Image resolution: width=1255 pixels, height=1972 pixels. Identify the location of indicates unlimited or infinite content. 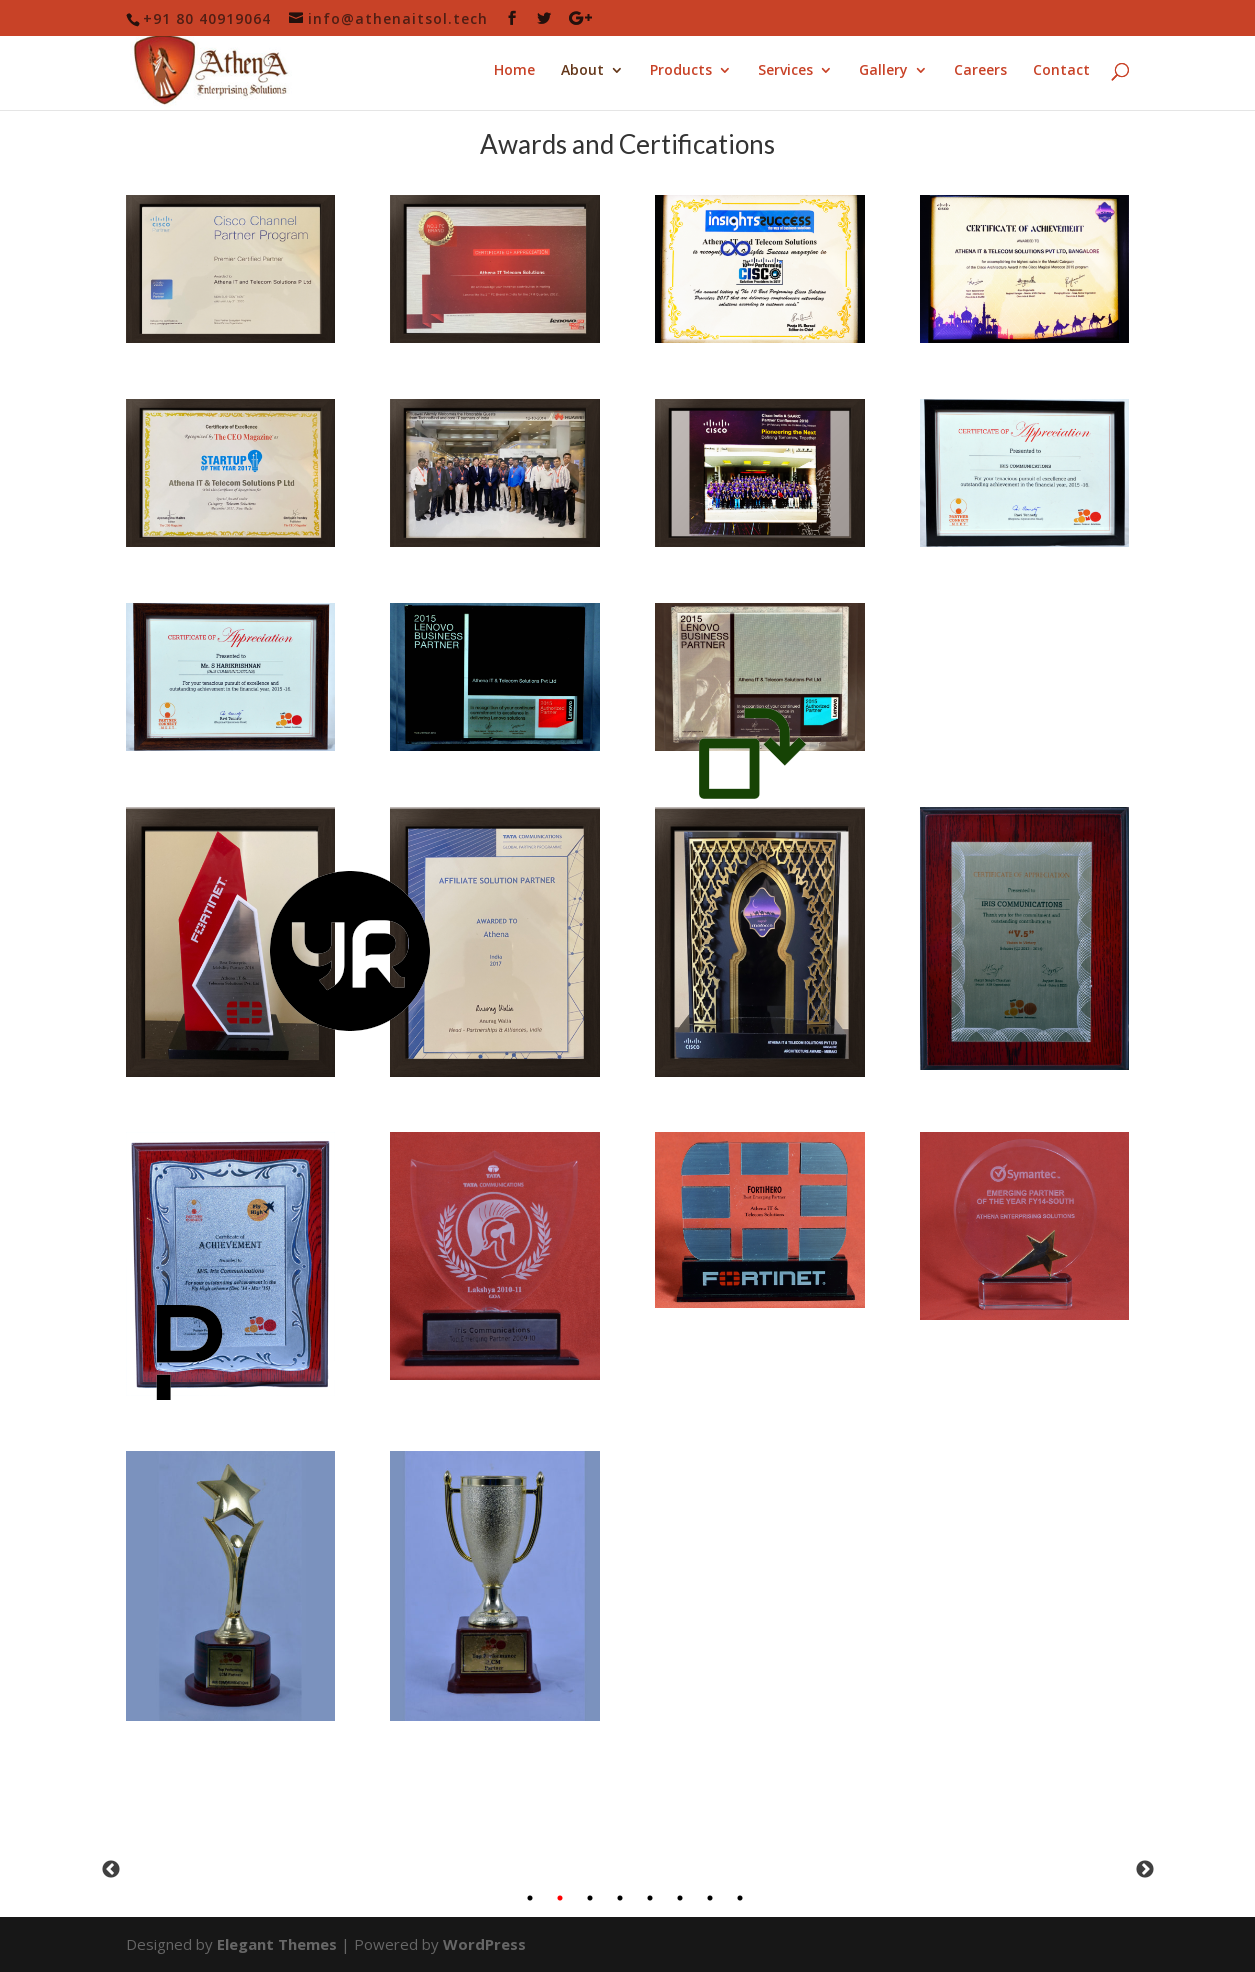
(735, 248).